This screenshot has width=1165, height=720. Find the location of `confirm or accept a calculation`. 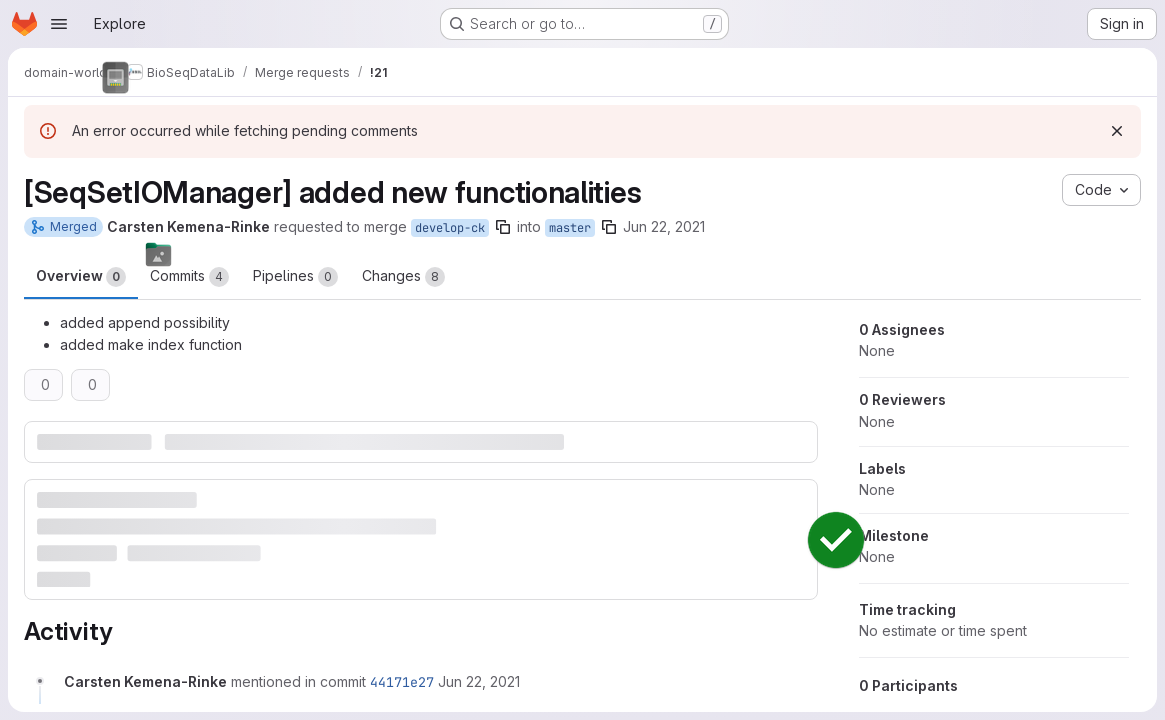

confirm or accept a calculation is located at coordinates (836, 540).